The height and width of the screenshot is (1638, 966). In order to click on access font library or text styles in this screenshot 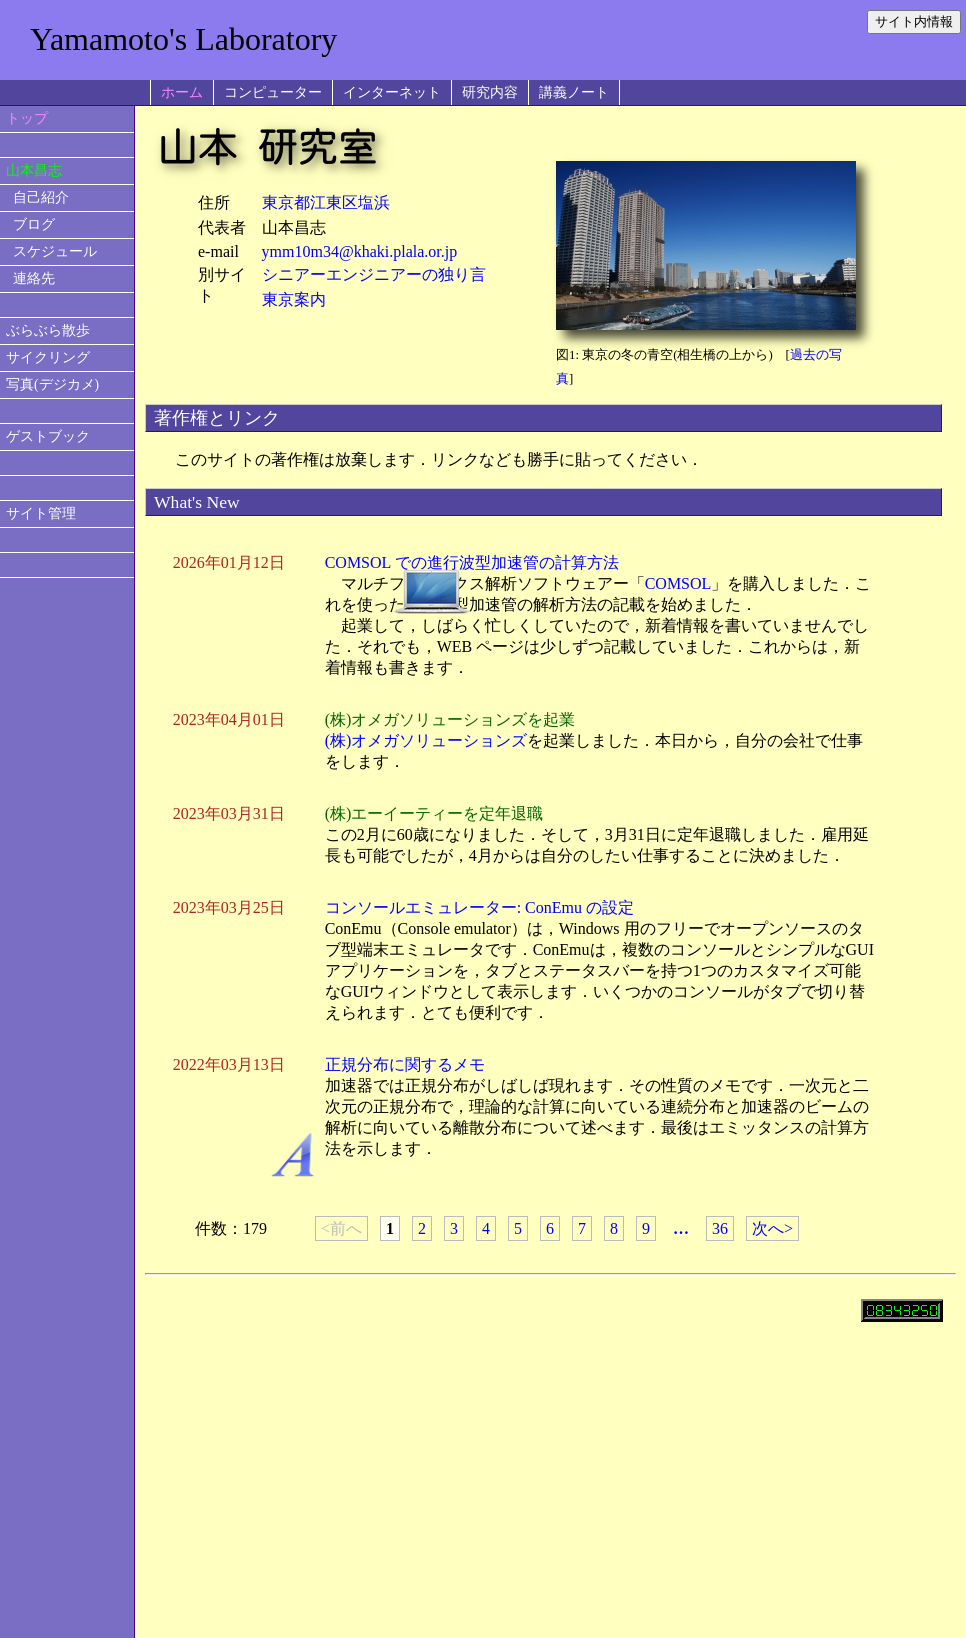, I will do `click(292, 1155)`.